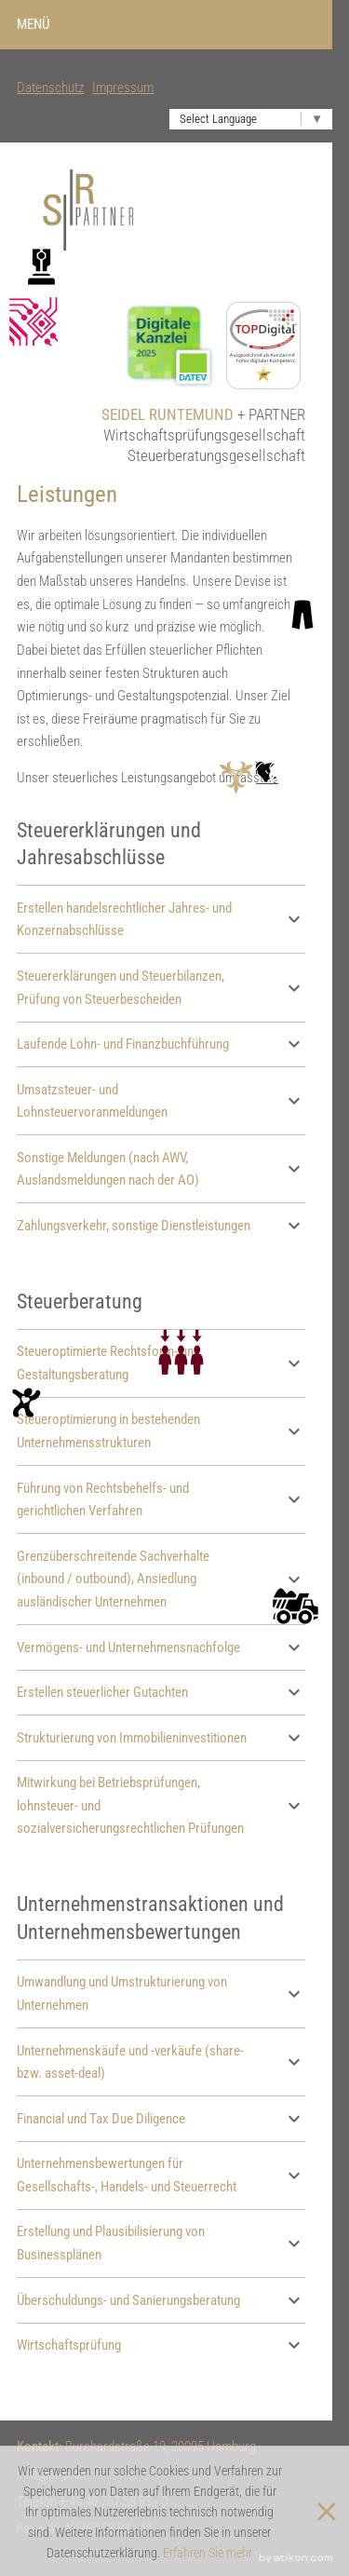 The image size is (349, 2576). What do you see at coordinates (295, 1606) in the screenshot?
I see `mining truck or haul truck used in resource extraction games` at bounding box center [295, 1606].